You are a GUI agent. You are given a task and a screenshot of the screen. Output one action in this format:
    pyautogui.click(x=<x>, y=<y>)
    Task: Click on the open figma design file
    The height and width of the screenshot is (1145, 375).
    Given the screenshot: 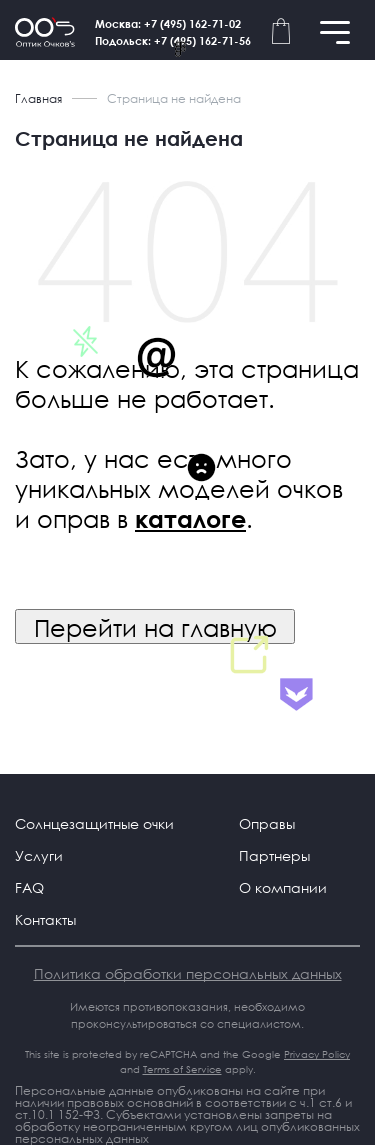 What is the action you would take?
    pyautogui.click(x=180, y=49)
    